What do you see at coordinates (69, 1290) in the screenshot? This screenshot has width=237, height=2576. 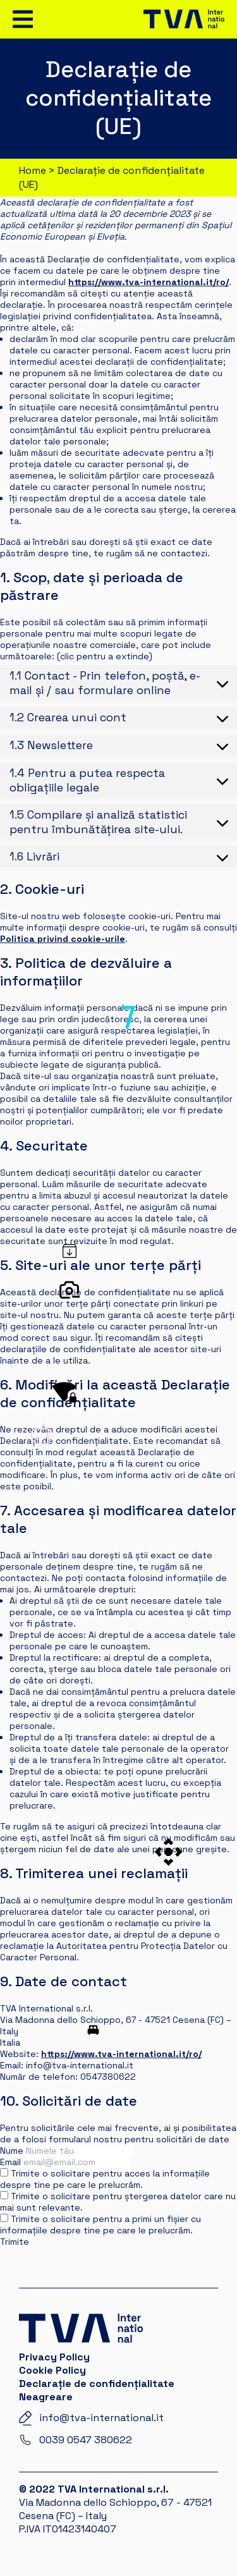 I see `remove a photo from selection` at bounding box center [69, 1290].